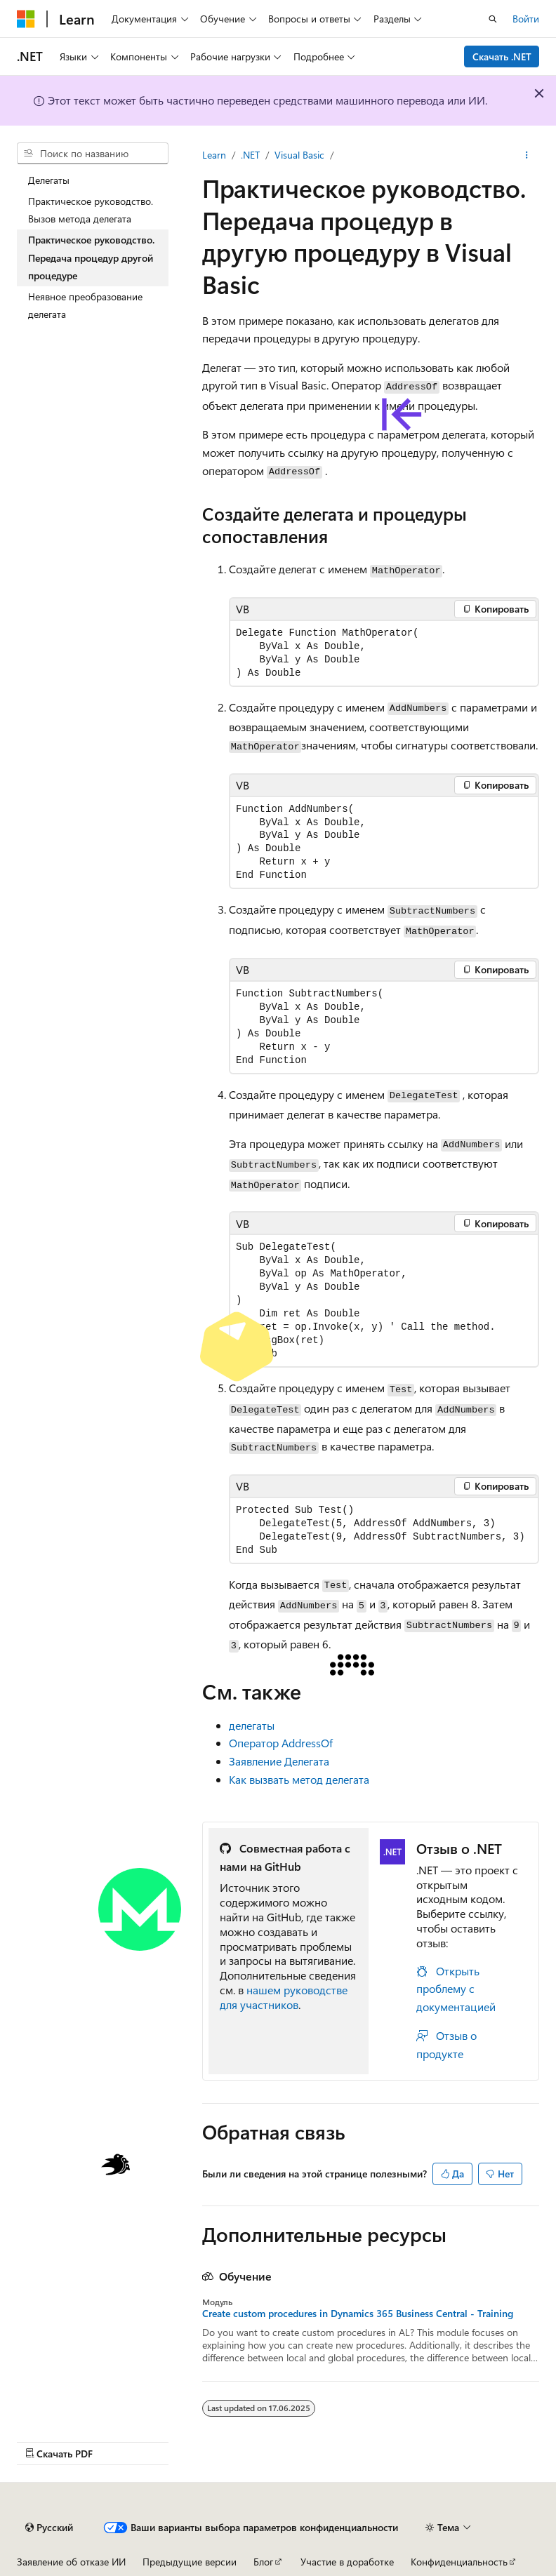  What do you see at coordinates (115, 2164) in the screenshot?
I see `bevy game engine logo` at bounding box center [115, 2164].